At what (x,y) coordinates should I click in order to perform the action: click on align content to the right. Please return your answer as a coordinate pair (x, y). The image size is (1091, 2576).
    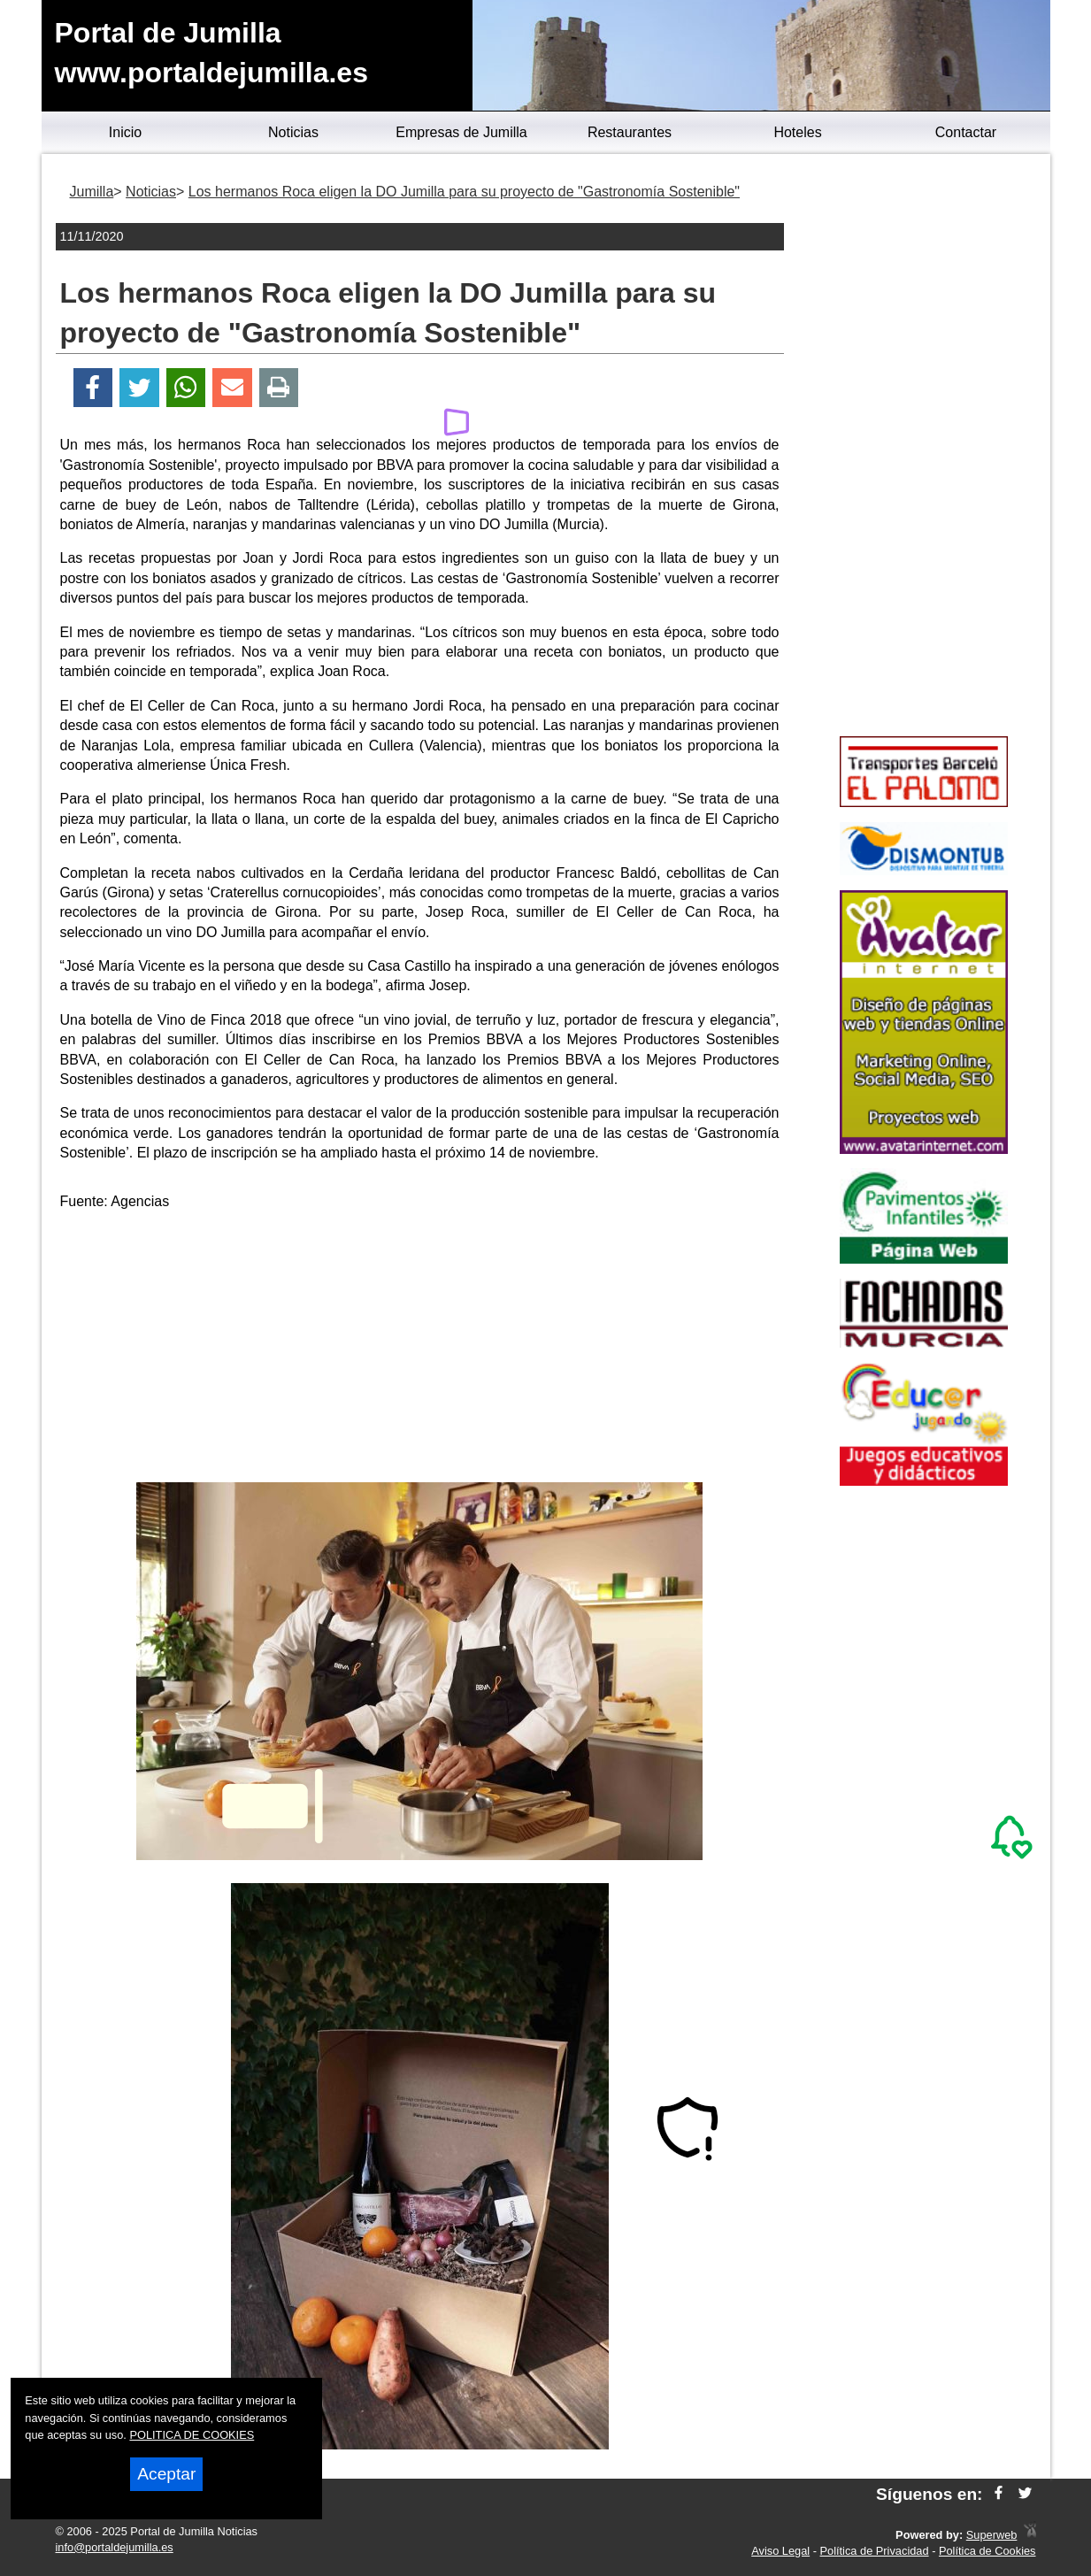
    Looking at the image, I should click on (274, 1806).